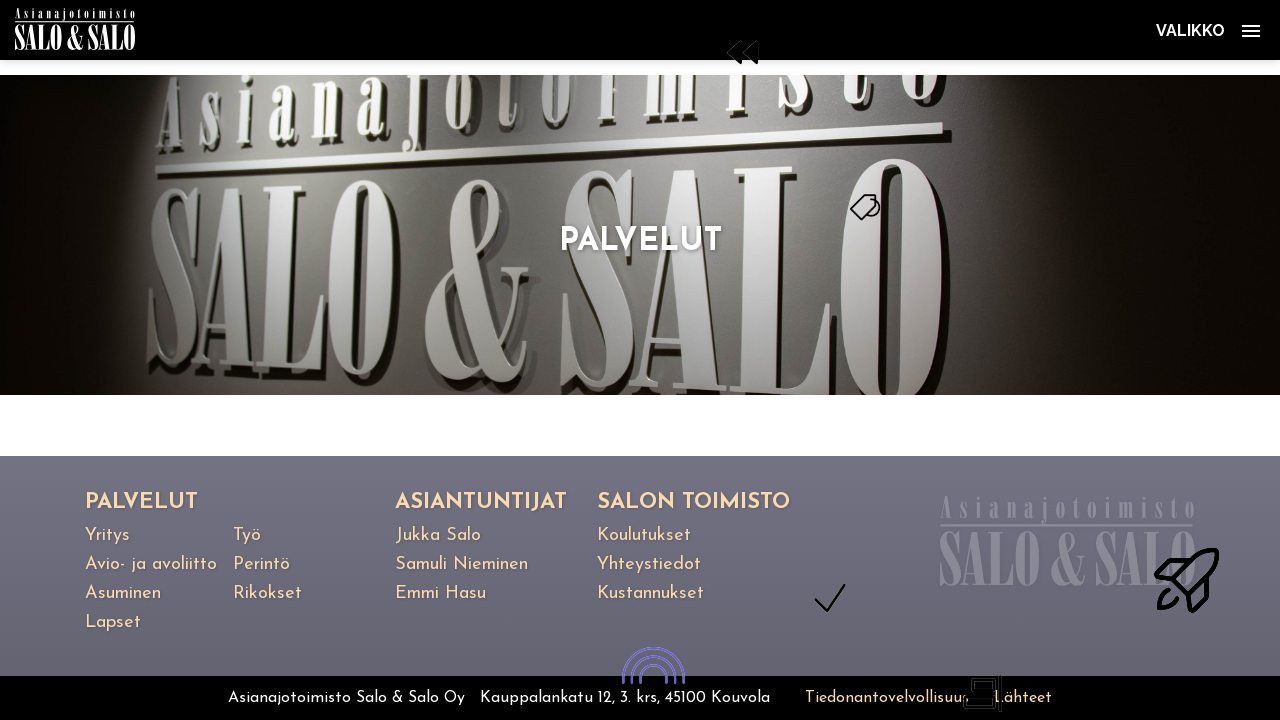  What do you see at coordinates (1188, 579) in the screenshot?
I see `launch or deploy a project` at bounding box center [1188, 579].